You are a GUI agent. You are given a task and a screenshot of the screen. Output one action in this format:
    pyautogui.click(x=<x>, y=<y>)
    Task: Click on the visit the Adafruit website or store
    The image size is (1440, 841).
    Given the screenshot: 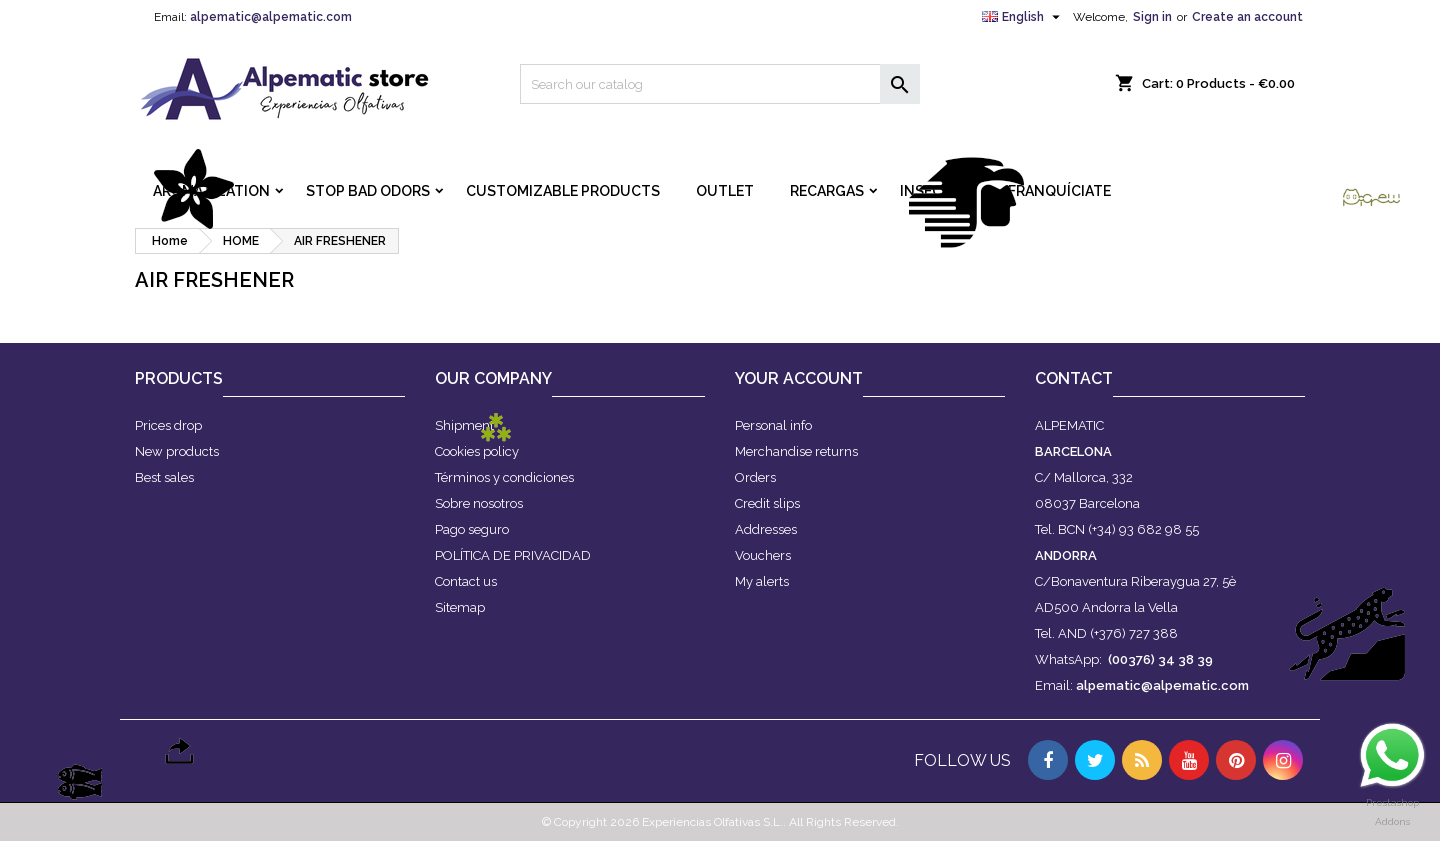 What is the action you would take?
    pyautogui.click(x=194, y=189)
    